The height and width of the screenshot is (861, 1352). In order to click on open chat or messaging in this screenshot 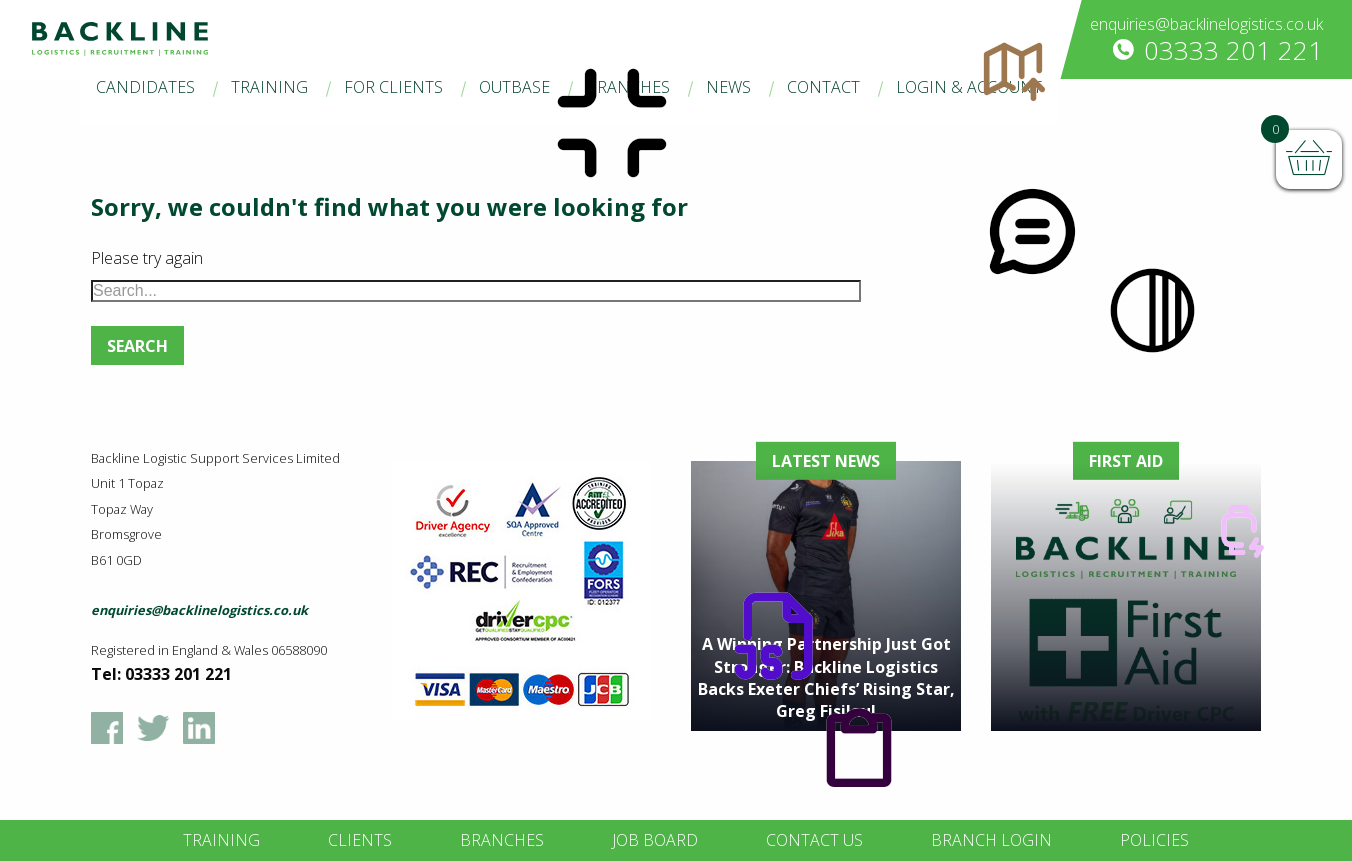, I will do `click(1032, 231)`.